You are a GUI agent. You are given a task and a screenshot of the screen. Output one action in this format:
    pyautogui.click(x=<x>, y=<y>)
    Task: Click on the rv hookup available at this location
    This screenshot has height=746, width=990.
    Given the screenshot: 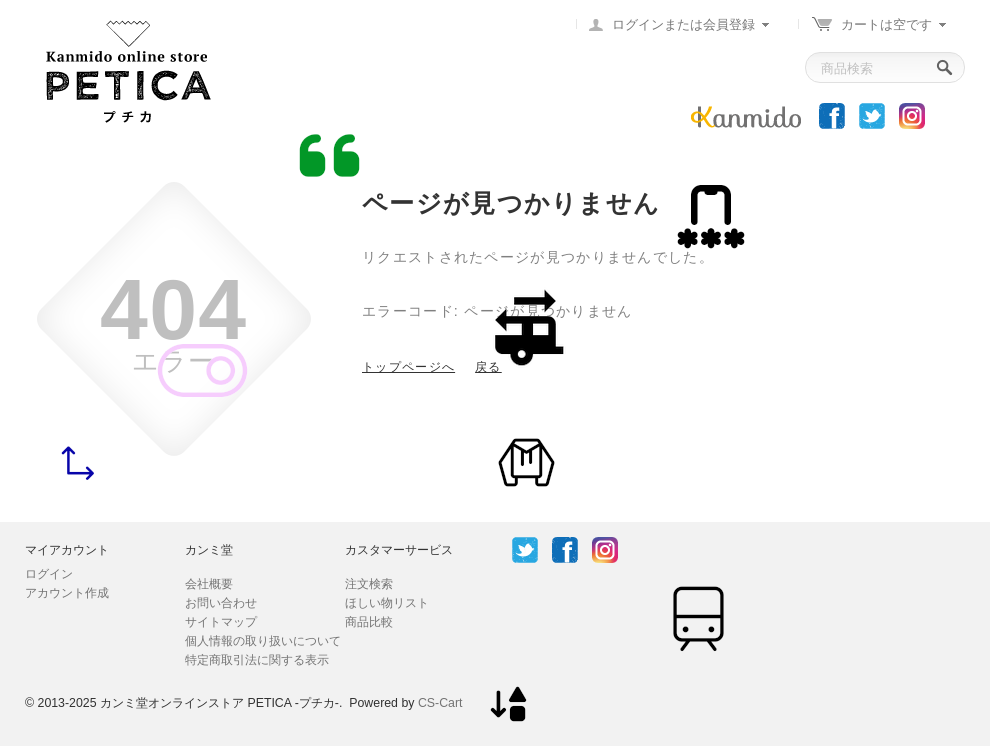 What is the action you would take?
    pyautogui.click(x=525, y=327)
    